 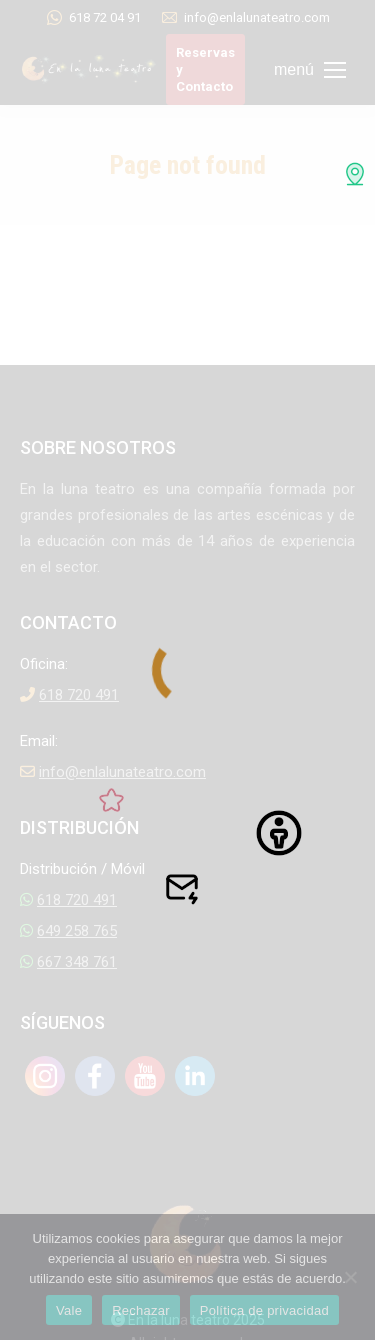 I want to click on view location on map, so click(x=355, y=174).